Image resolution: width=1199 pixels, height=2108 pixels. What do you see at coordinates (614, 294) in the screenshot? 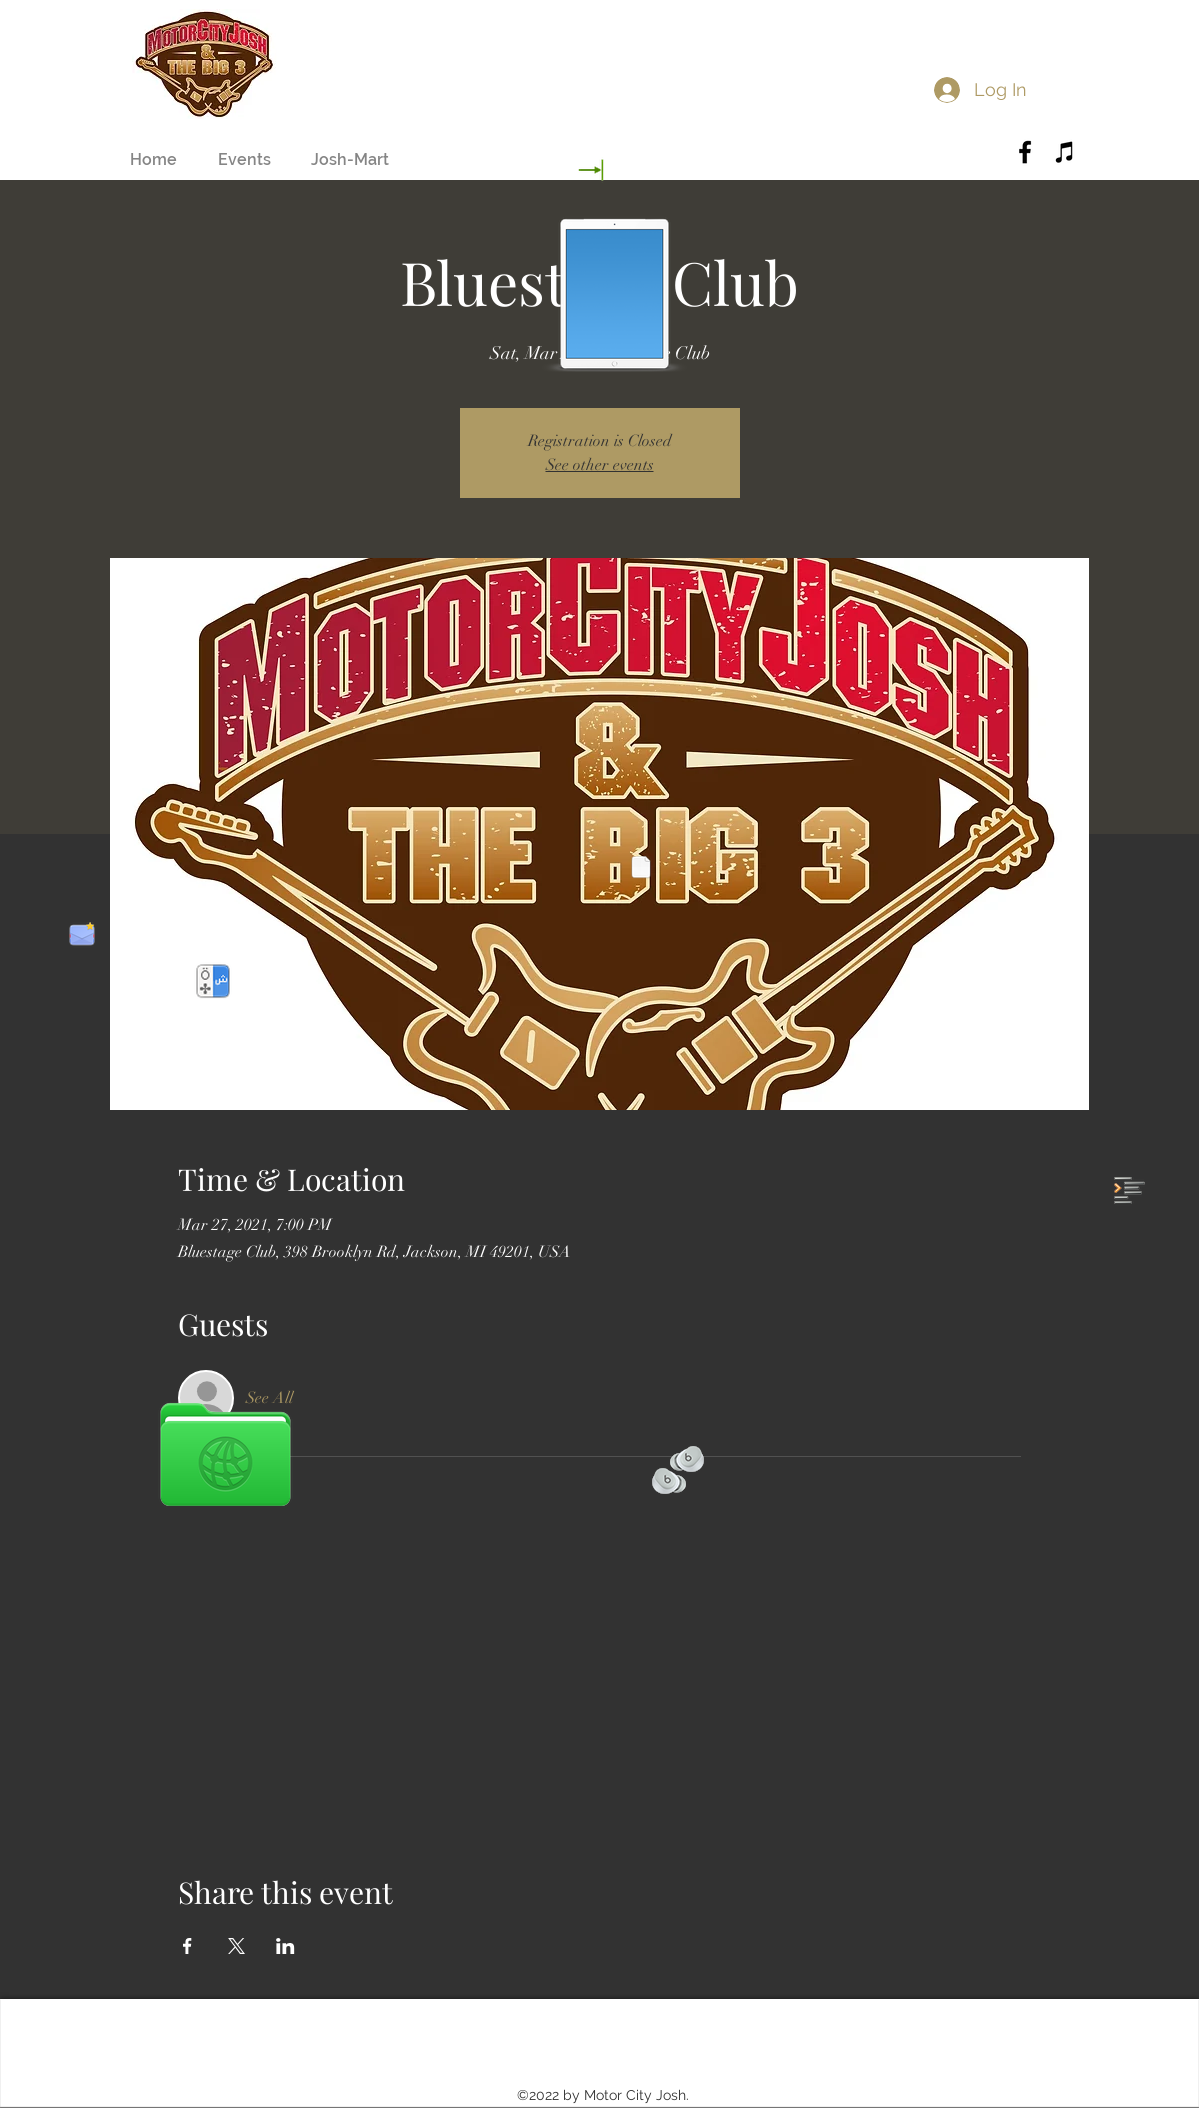
I see `iPad Pro with cellular connectivity` at bounding box center [614, 294].